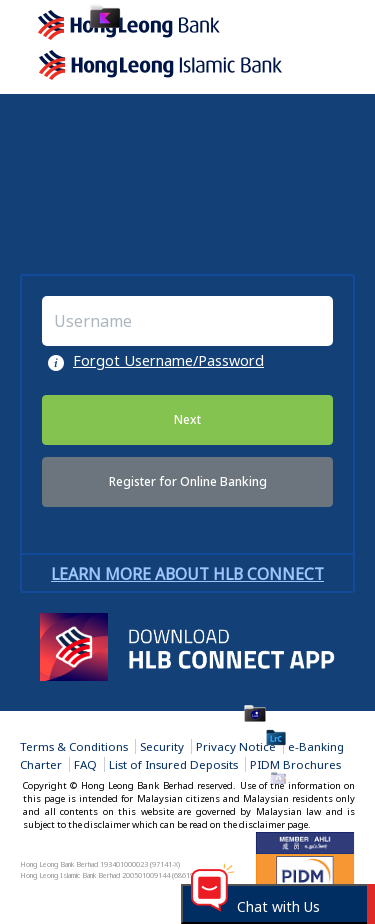 The height and width of the screenshot is (924, 375). I want to click on open microsoft contacts folder, so click(278, 778).